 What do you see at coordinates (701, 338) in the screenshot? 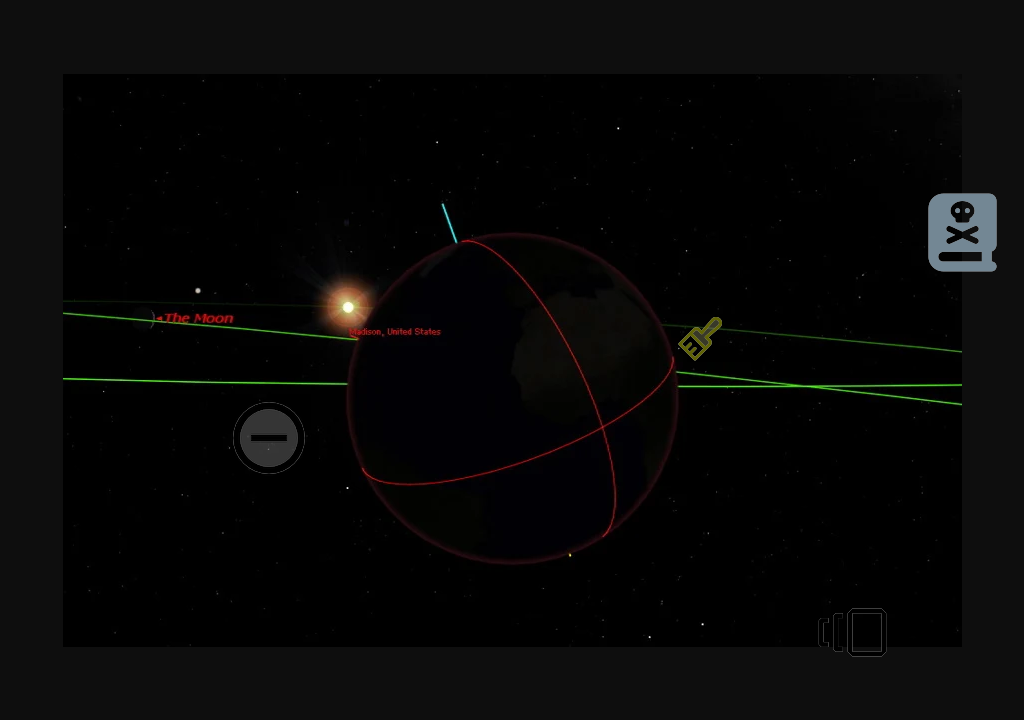
I see `access painting or drawing tools` at bounding box center [701, 338].